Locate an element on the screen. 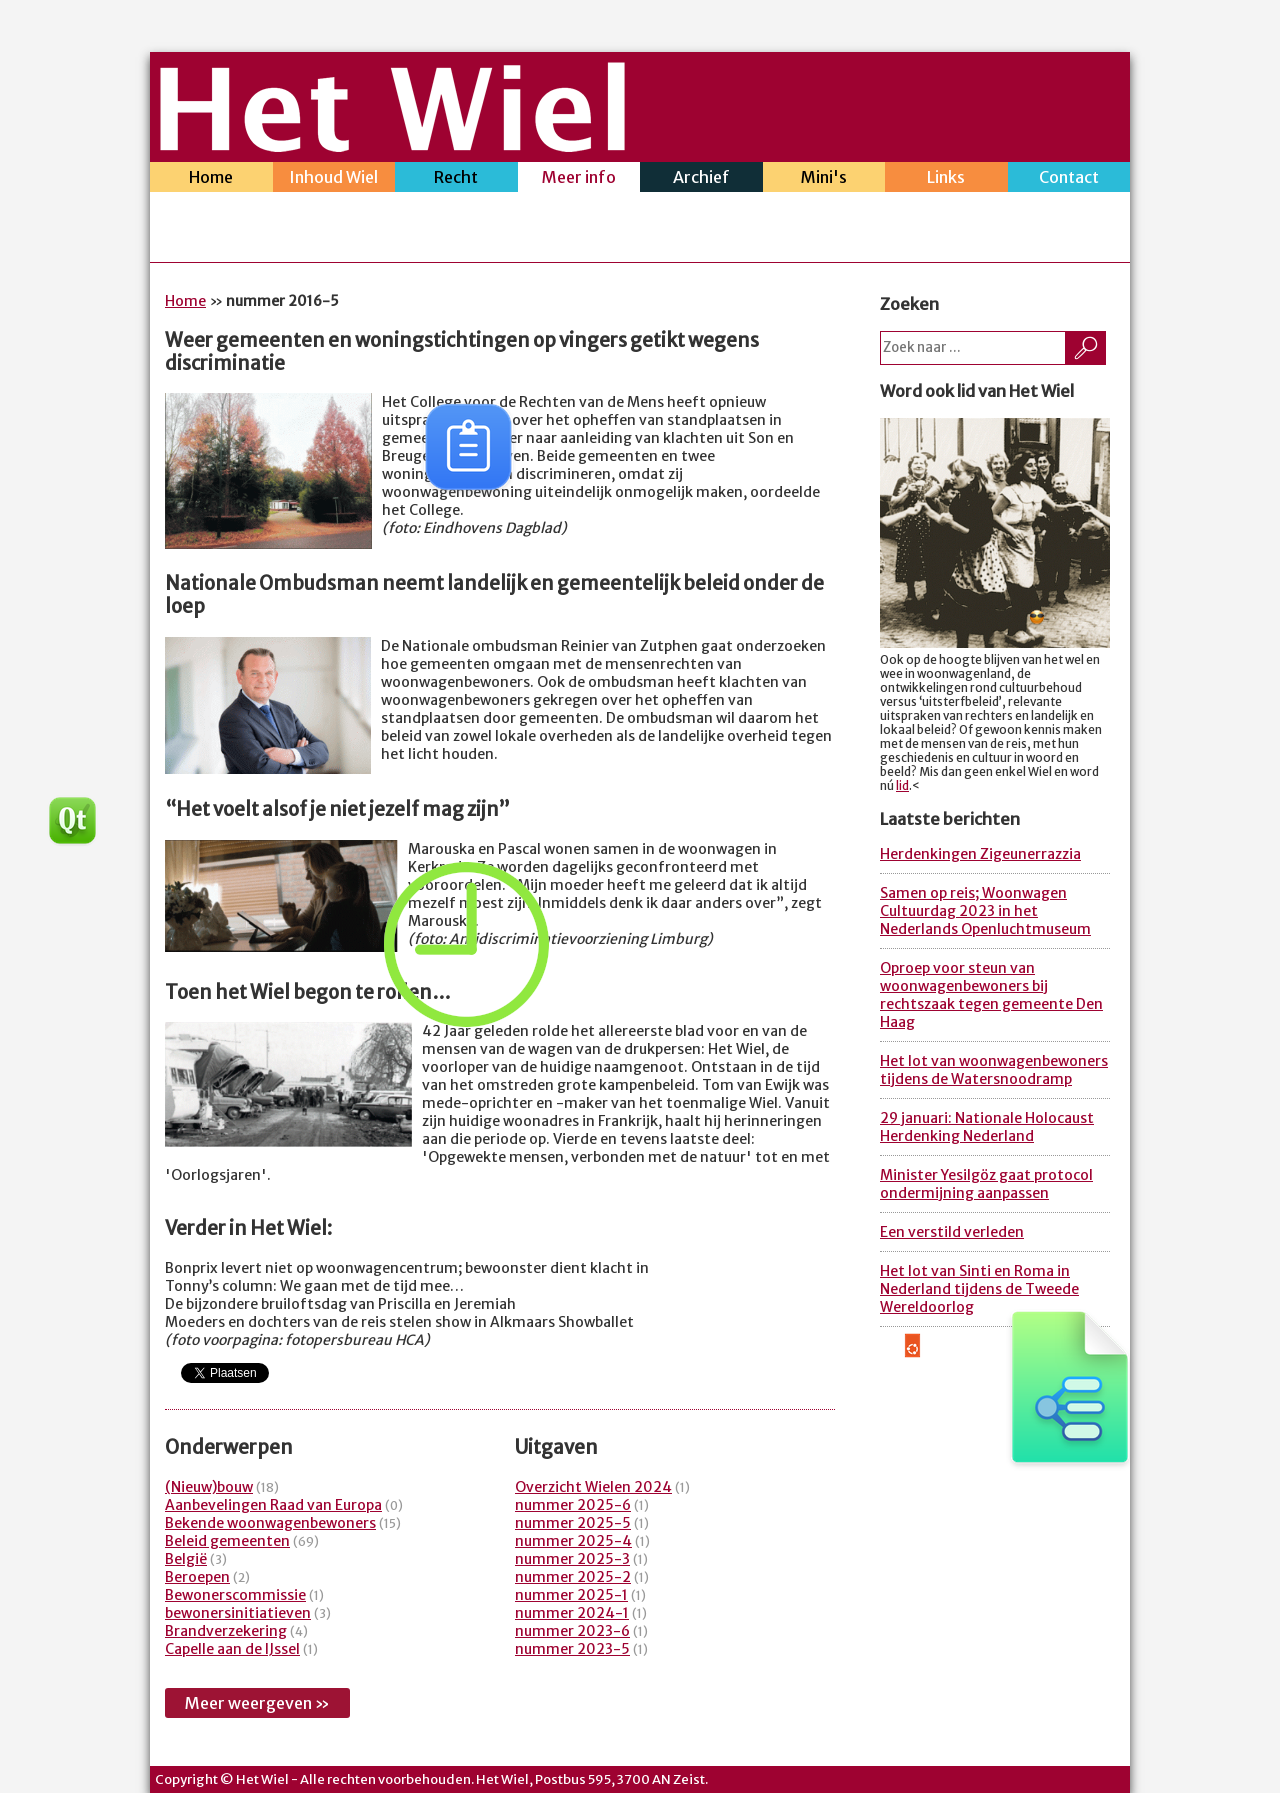  open the ubuntu system menu is located at coordinates (912, 1345).